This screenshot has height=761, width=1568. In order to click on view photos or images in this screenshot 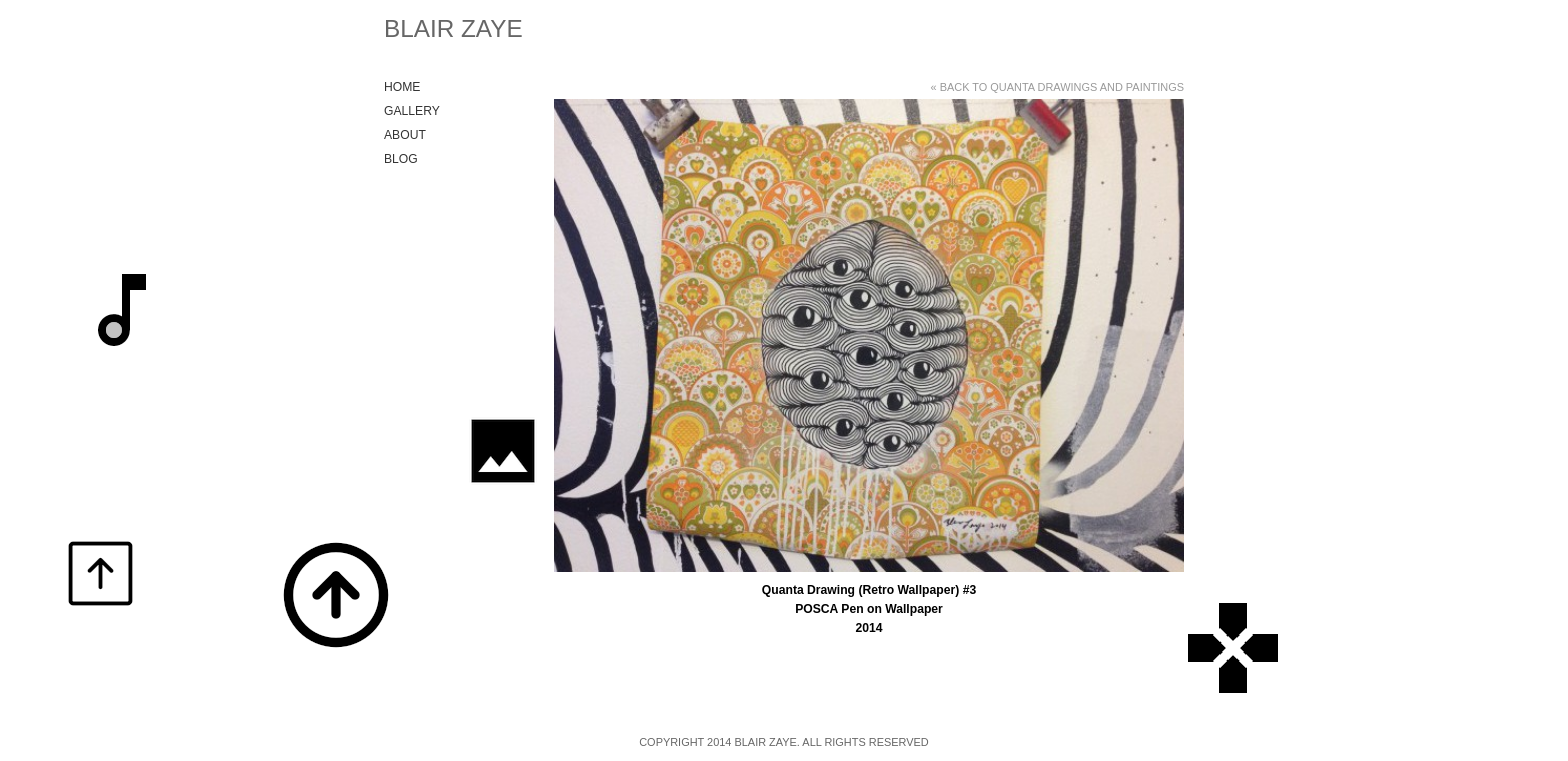, I will do `click(503, 451)`.